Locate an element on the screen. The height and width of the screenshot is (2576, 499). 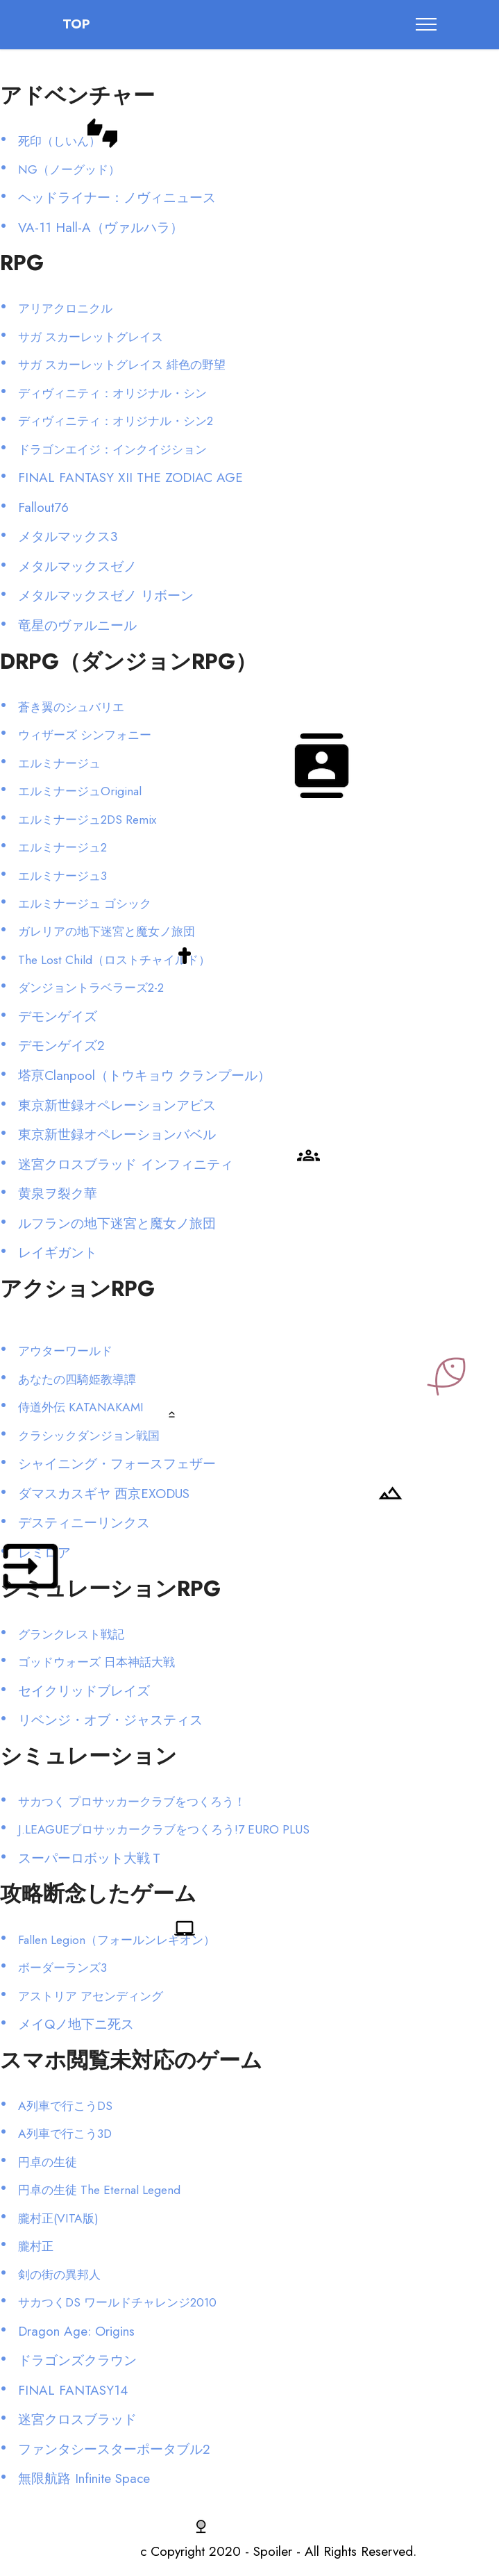
rate or provide feedback is located at coordinates (102, 133).